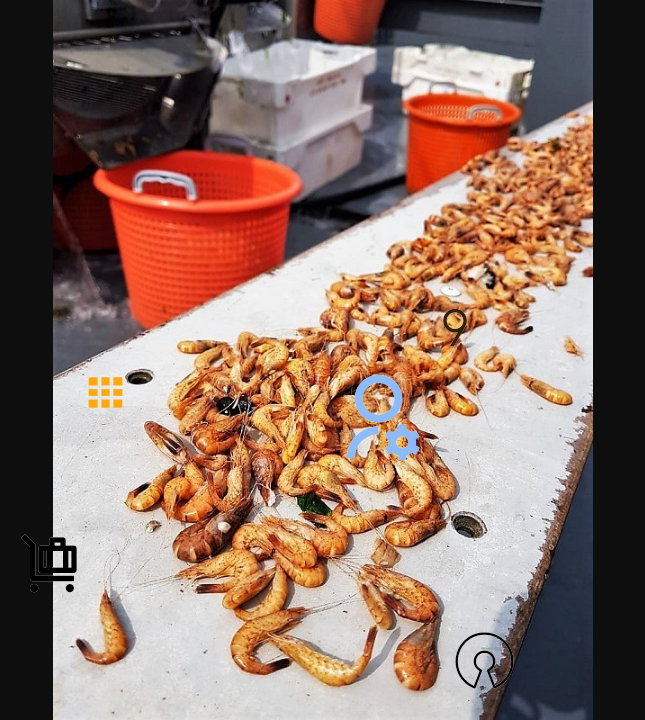  Describe the element at coordinates (484, 660) in the screenshot. I see `open source initiative logo` at that location.